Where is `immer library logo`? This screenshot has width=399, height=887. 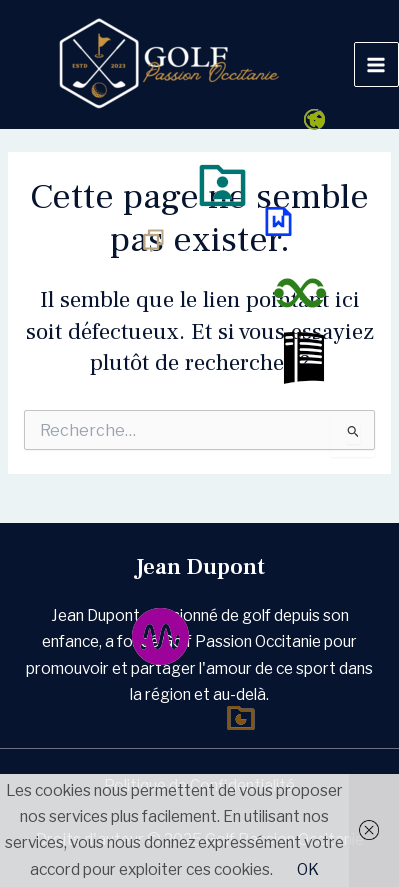 immer library logo is located at coordinates (300, 293).